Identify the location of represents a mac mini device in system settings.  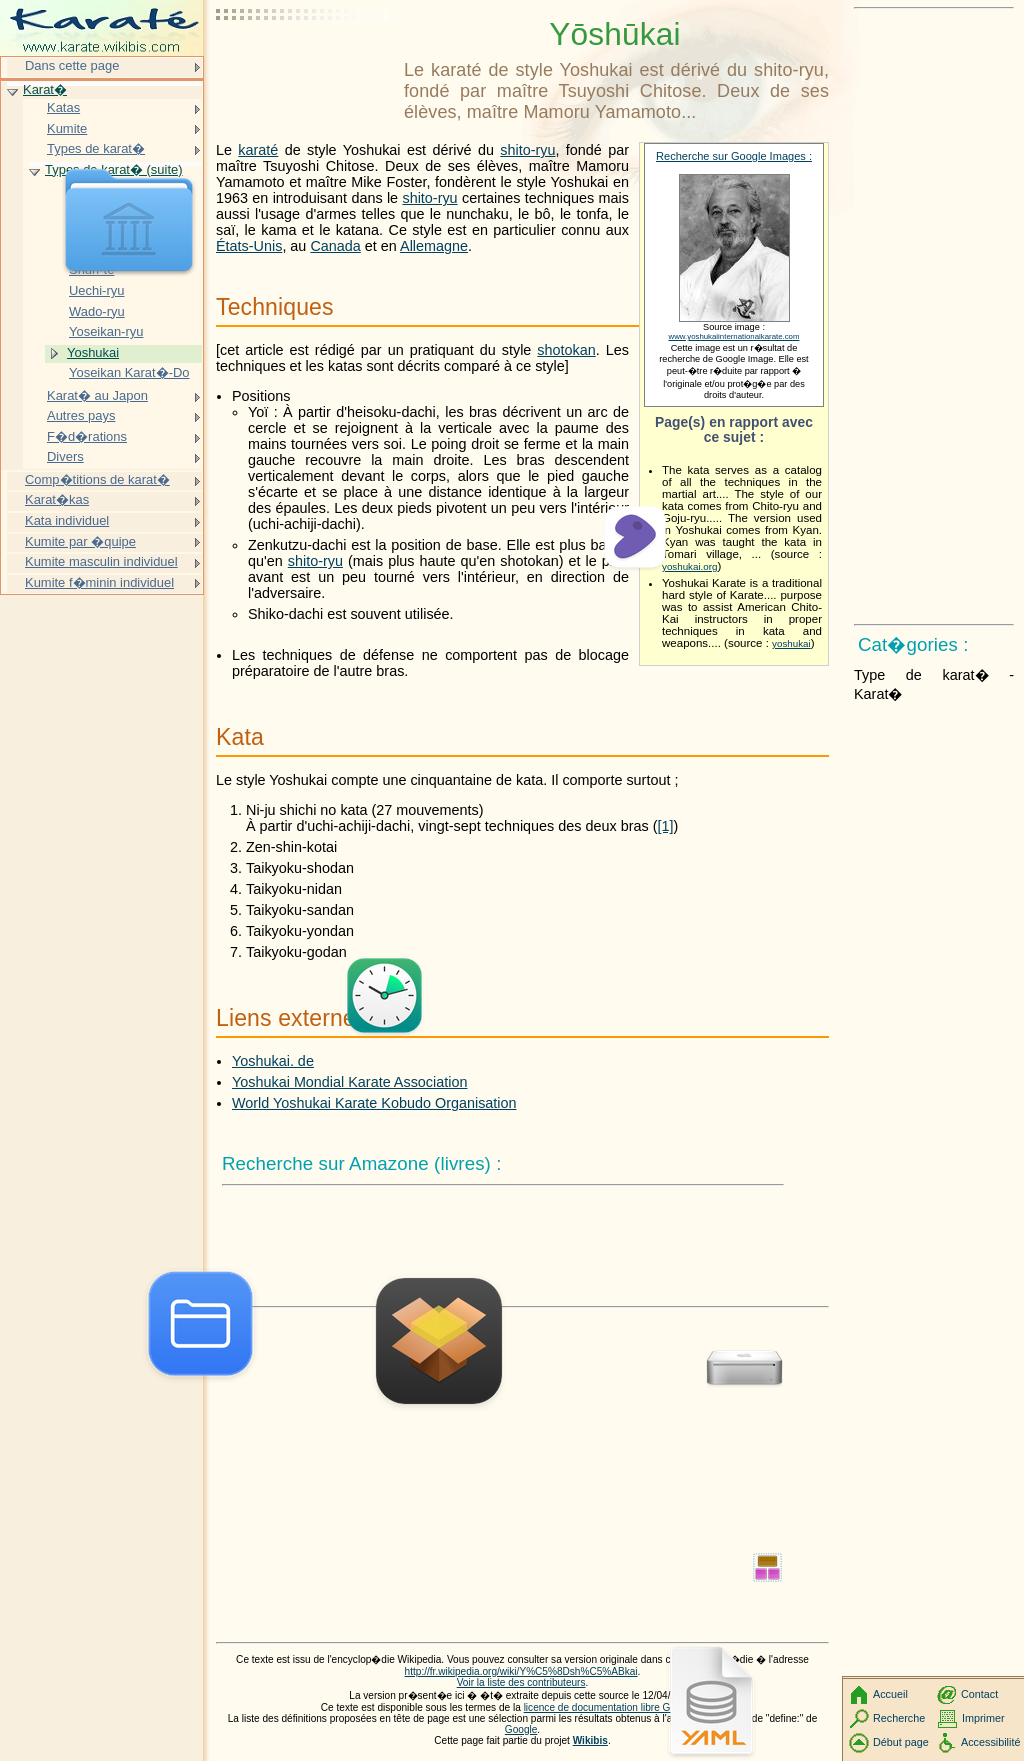
(744, 1361).